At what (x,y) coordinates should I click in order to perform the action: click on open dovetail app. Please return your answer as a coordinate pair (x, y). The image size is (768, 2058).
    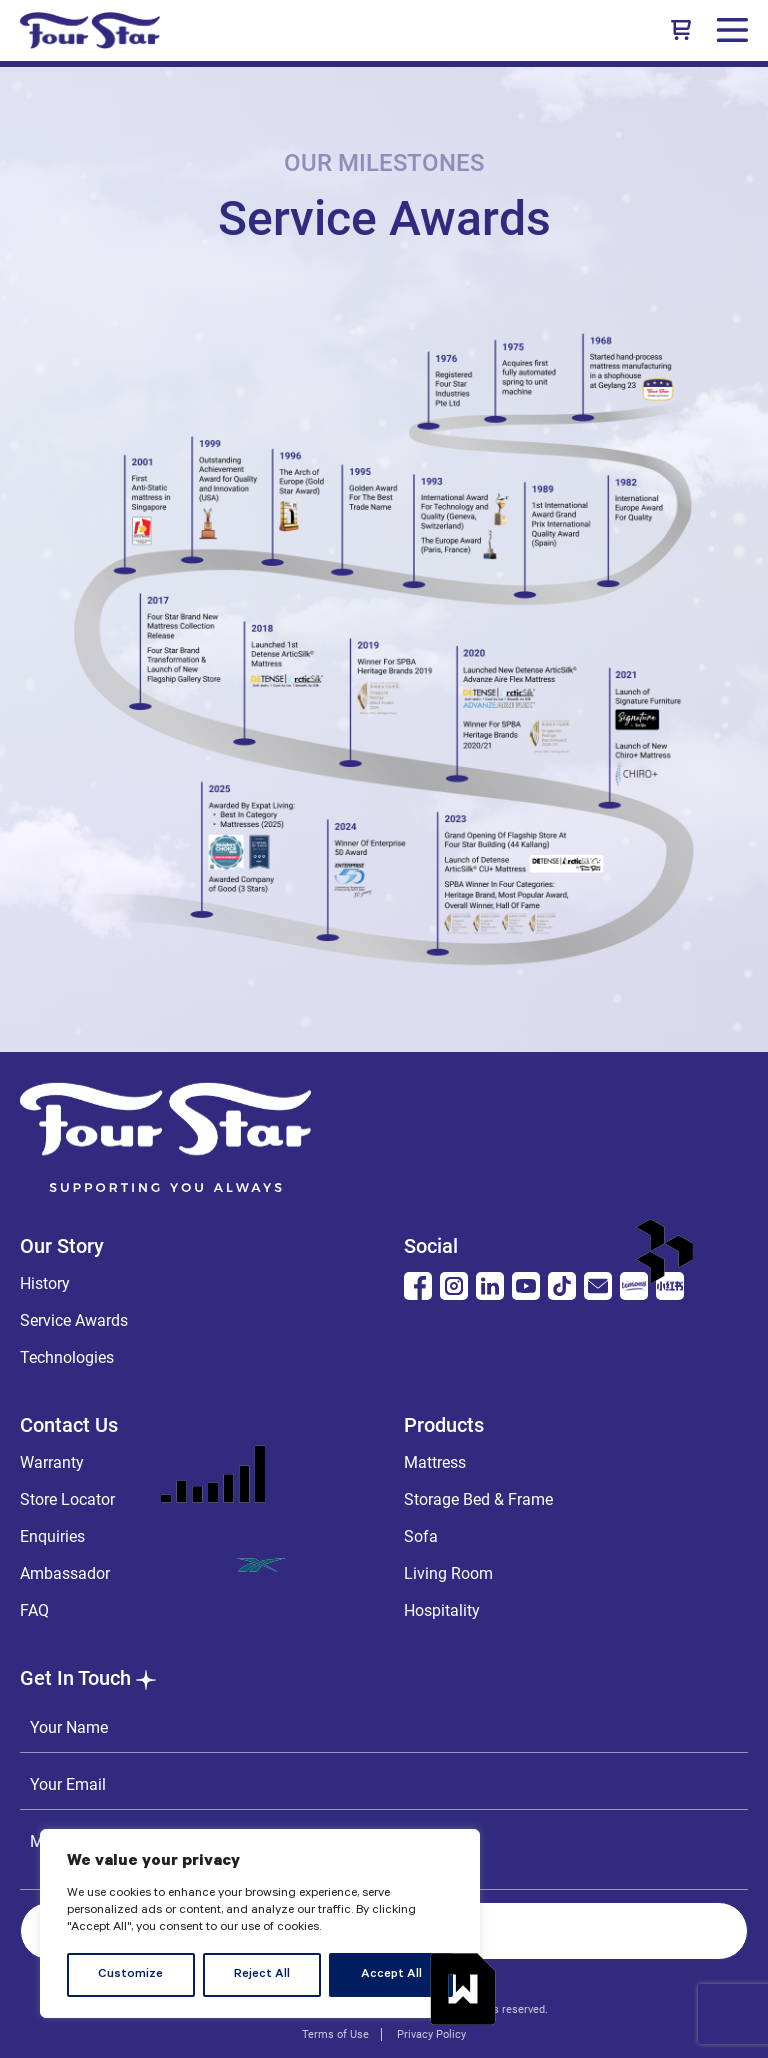
    Looking at the image, I should click on (664, 1251).